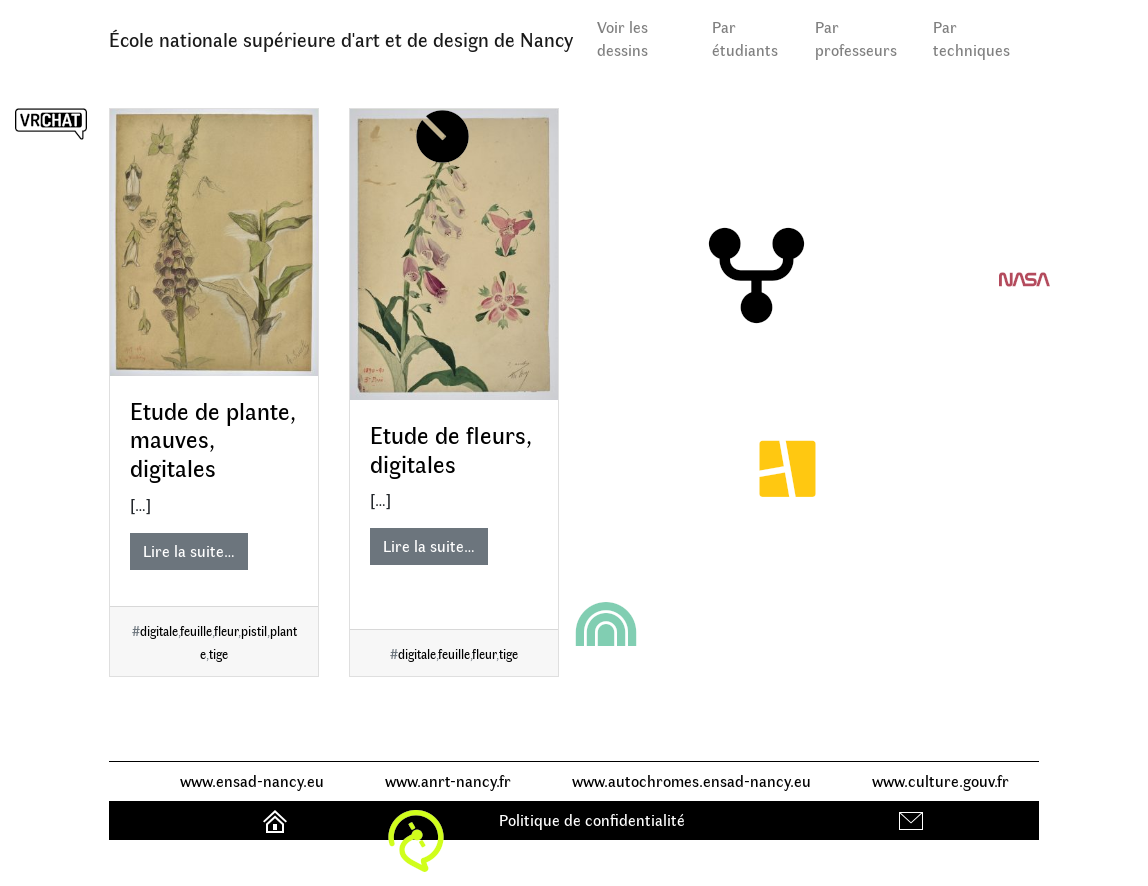  What do you see at coordinates (416, 841) in the screenshot?
I see `open the Satellite app` at bounding box center [416, 841].